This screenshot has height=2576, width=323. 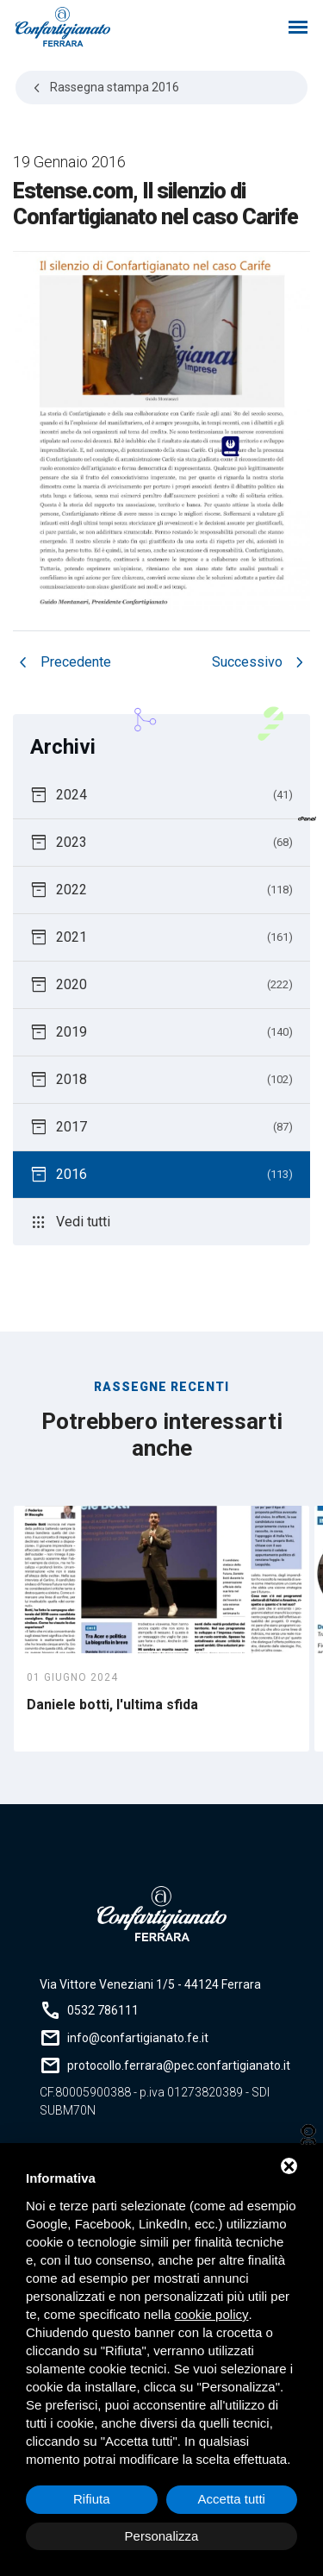 I want to click on access the journal of the whills or star wars lore reference, so click(x=230, y=446).